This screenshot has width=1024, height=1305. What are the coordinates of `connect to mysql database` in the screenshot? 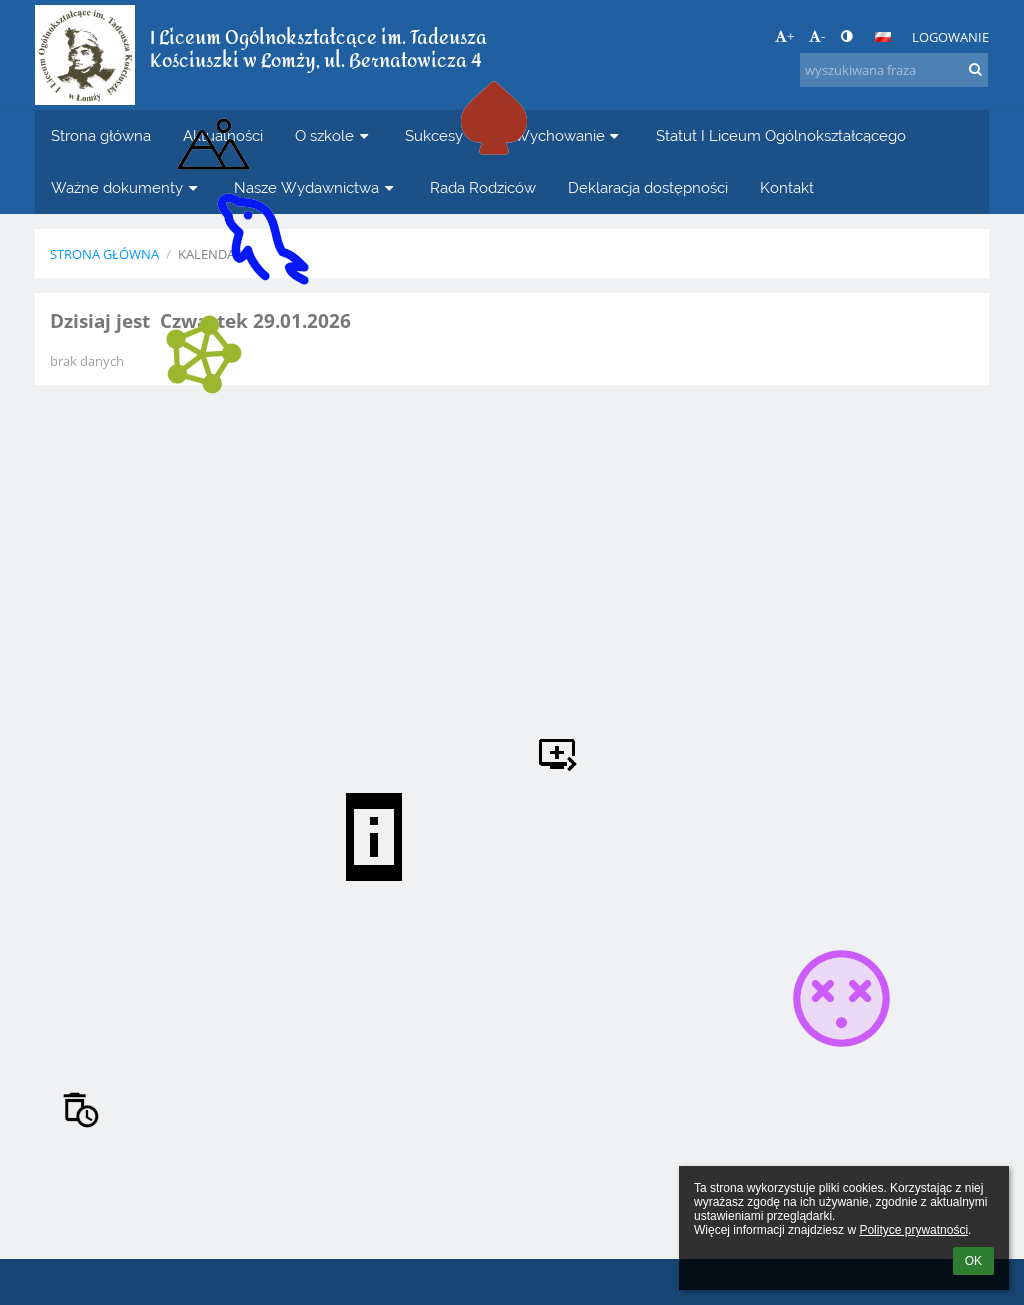 It's located at (261, 237).